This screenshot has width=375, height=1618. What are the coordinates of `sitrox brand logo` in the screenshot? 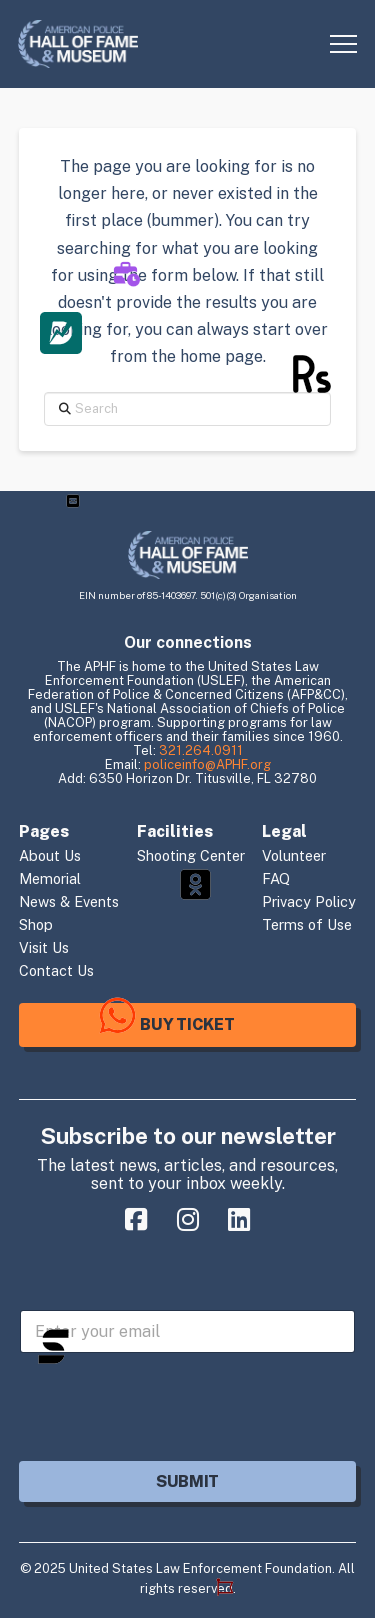 It's located at (53, 1346).